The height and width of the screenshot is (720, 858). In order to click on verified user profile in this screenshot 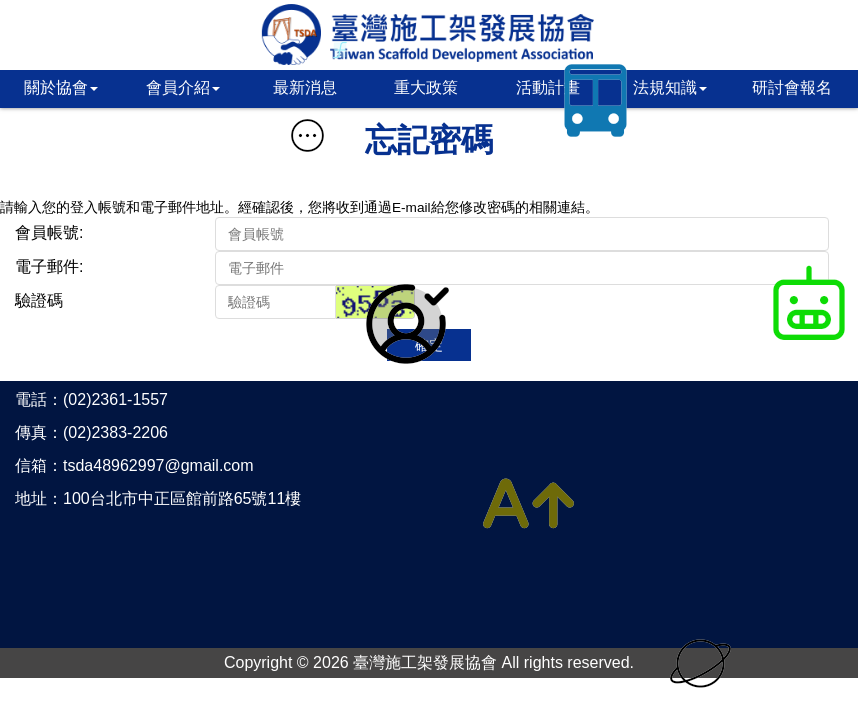, I will do `click(406, 324)`.